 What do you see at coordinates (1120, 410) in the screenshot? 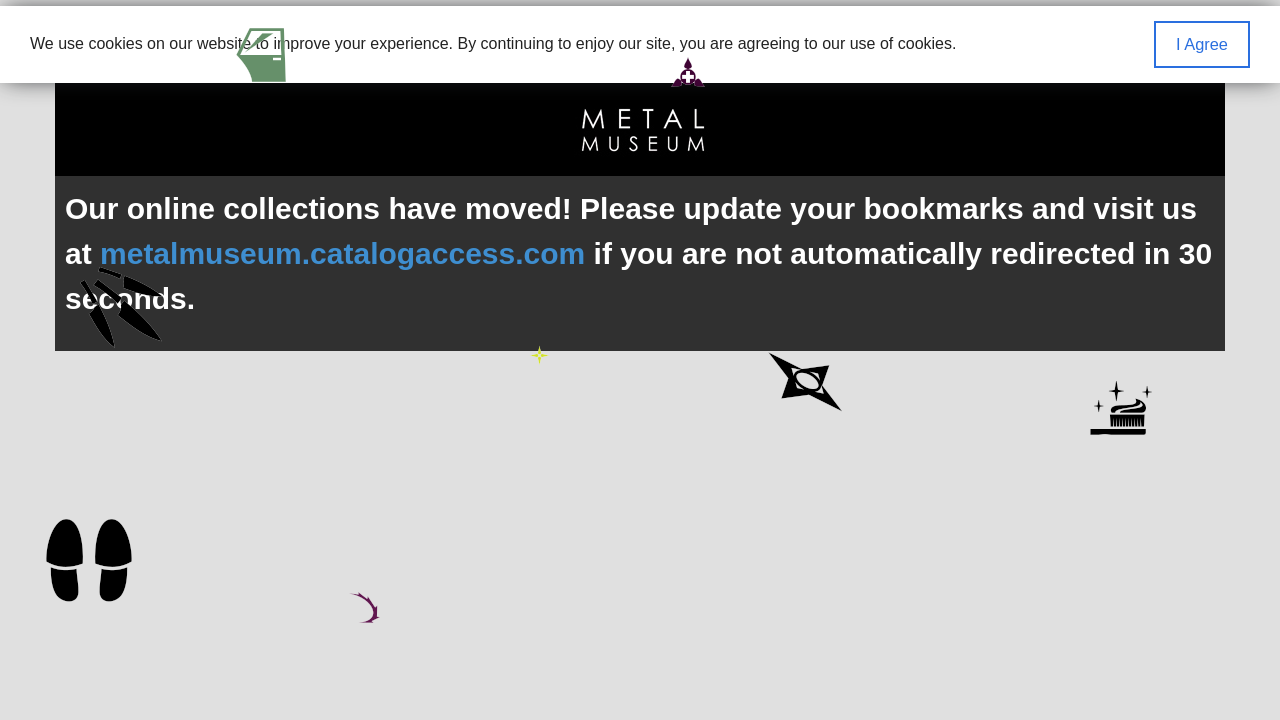
I see `access dental care or oral hygiene settings` at bounding box center [1120, 410].